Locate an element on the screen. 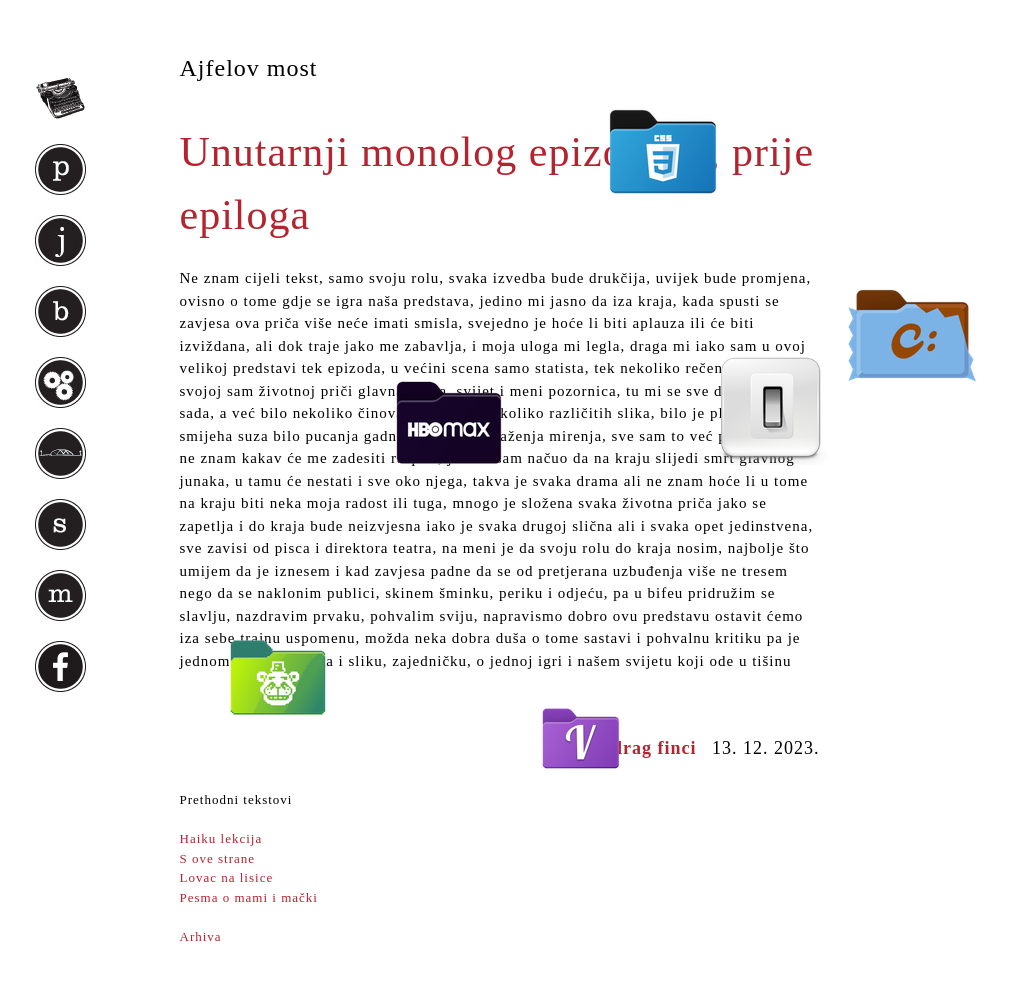 The width and height of the screenshot is (1029, 996). open folder containing vala programming files is located at coordinates (580, 740).